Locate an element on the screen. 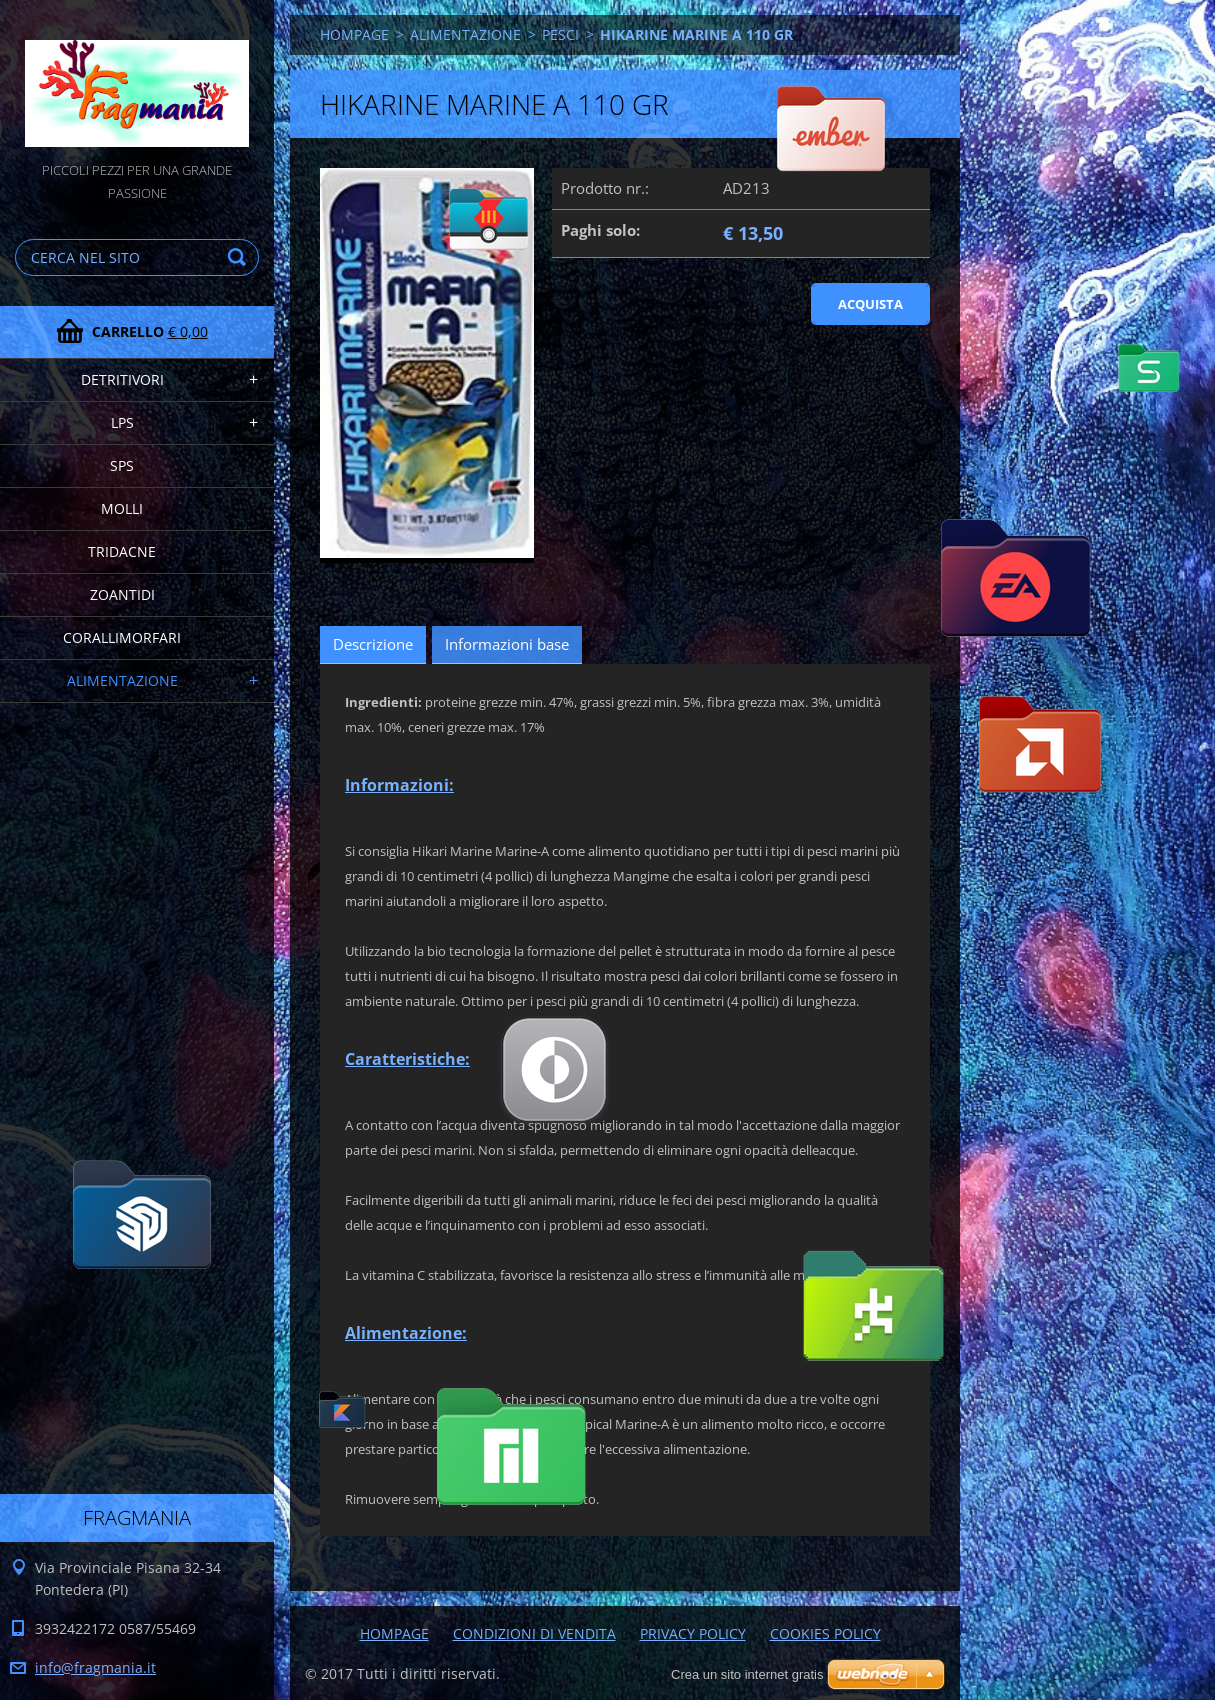  customize application appearance settings is located at coordinates (554, 1071).